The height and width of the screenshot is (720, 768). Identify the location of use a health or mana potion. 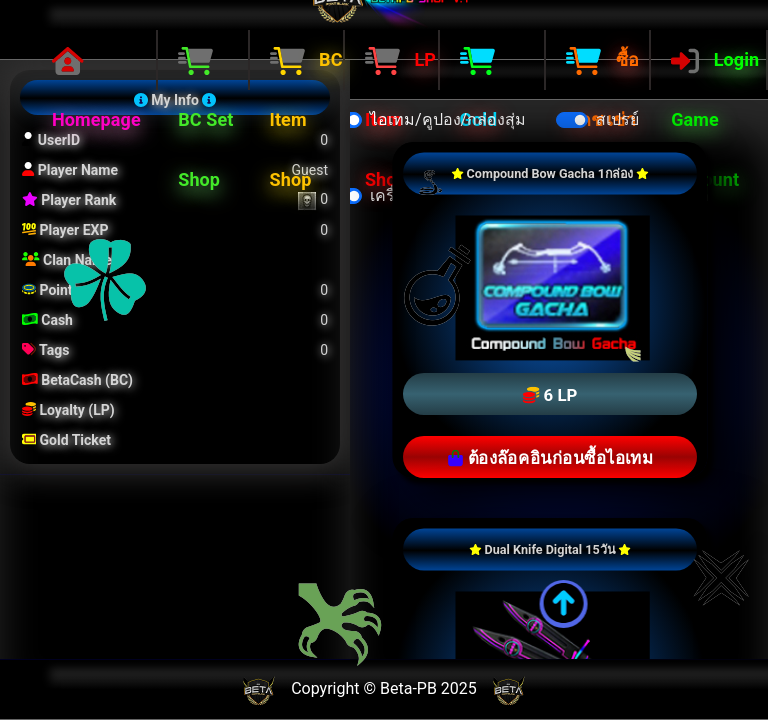
(439, 285).